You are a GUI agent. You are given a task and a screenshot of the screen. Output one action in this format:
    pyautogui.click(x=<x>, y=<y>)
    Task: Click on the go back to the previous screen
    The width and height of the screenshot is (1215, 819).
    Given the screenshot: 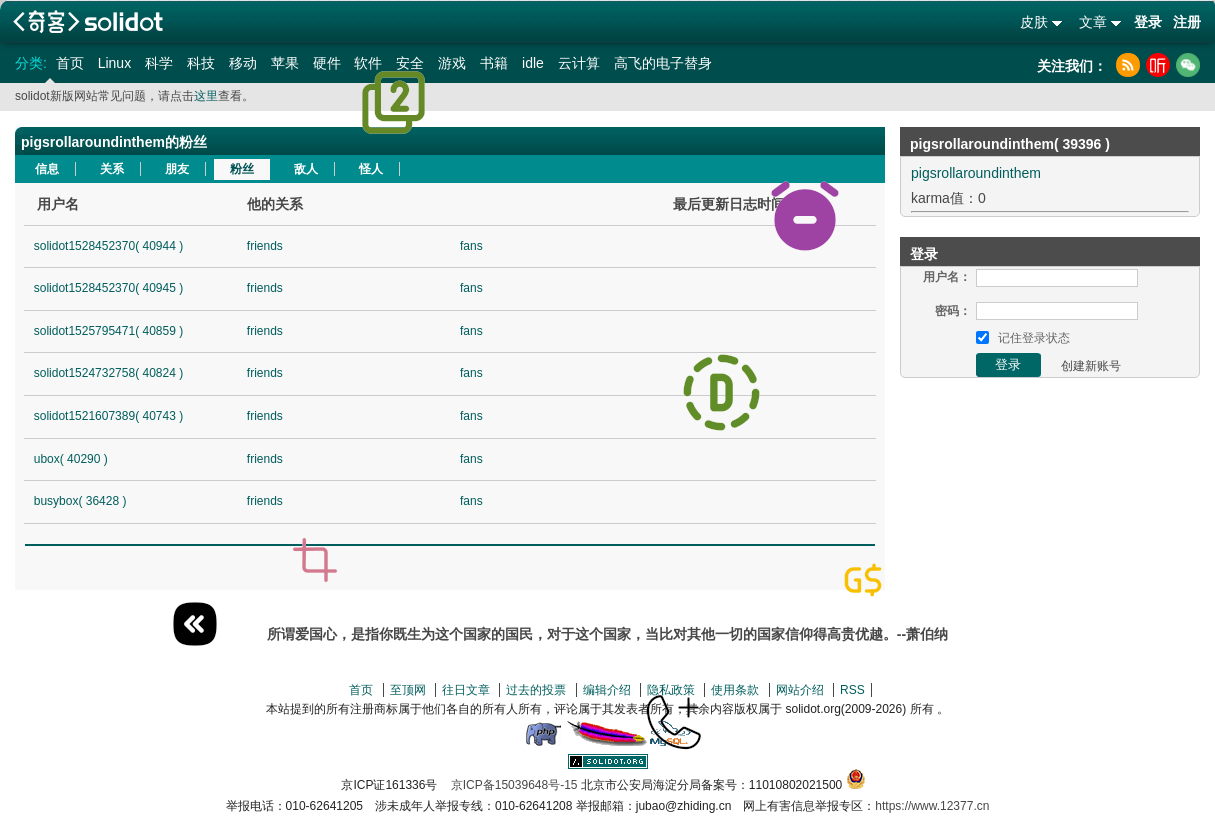 What is the action you would take?
    pyautogui.click(x=195, y=624)
    